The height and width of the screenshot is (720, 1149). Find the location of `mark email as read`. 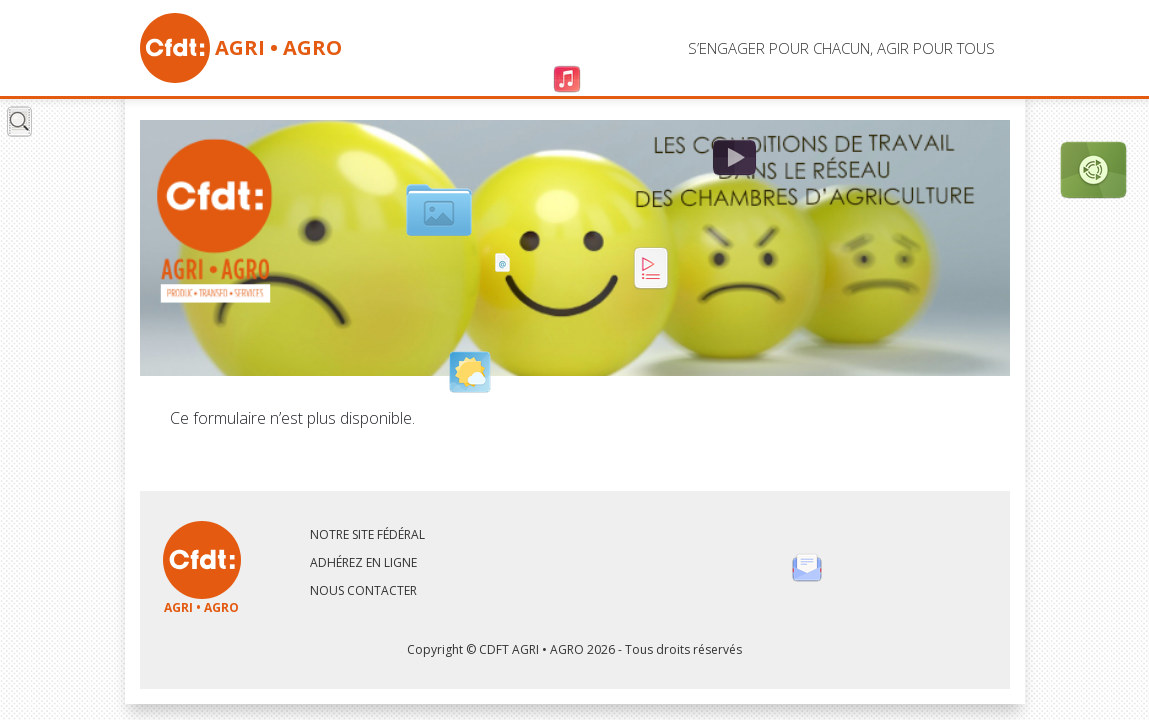

mark email as read is located at coordinates (807, 568).